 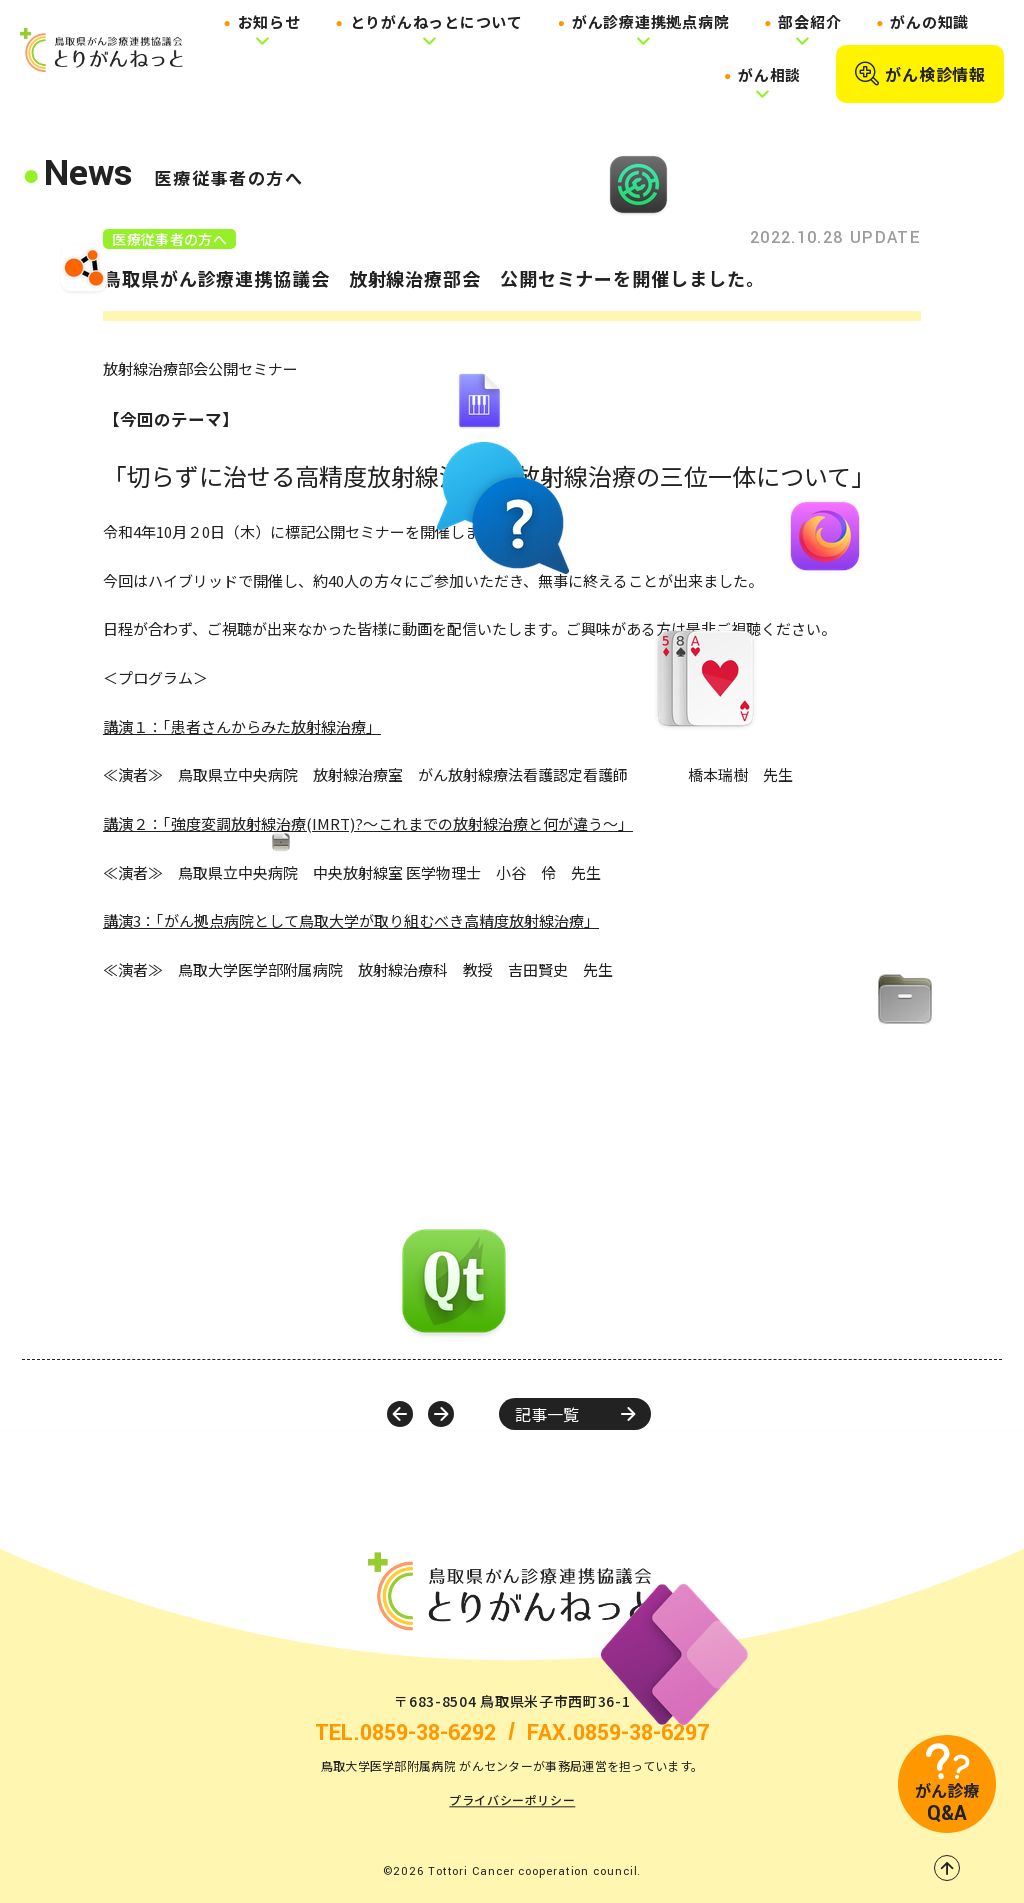 What do you see at coordinates (674, 1654) in the screenshot?
I see `open Microsoft Power Apps` at bounding box center [674, 1654].